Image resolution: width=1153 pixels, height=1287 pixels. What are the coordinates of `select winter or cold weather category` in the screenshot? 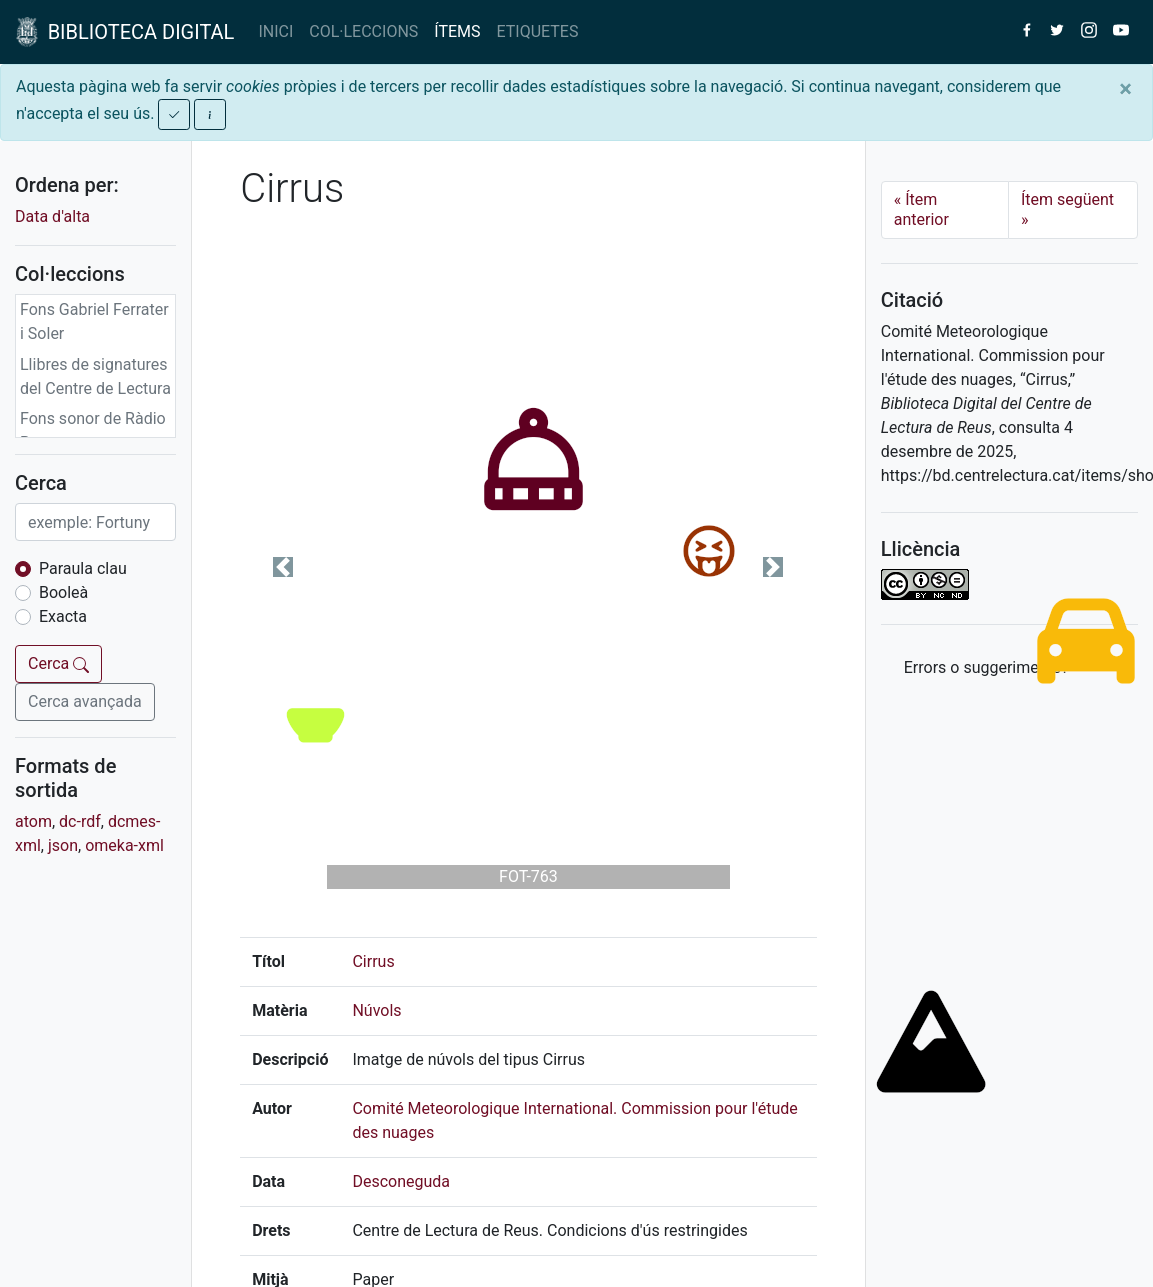 It's located at (533, 464).